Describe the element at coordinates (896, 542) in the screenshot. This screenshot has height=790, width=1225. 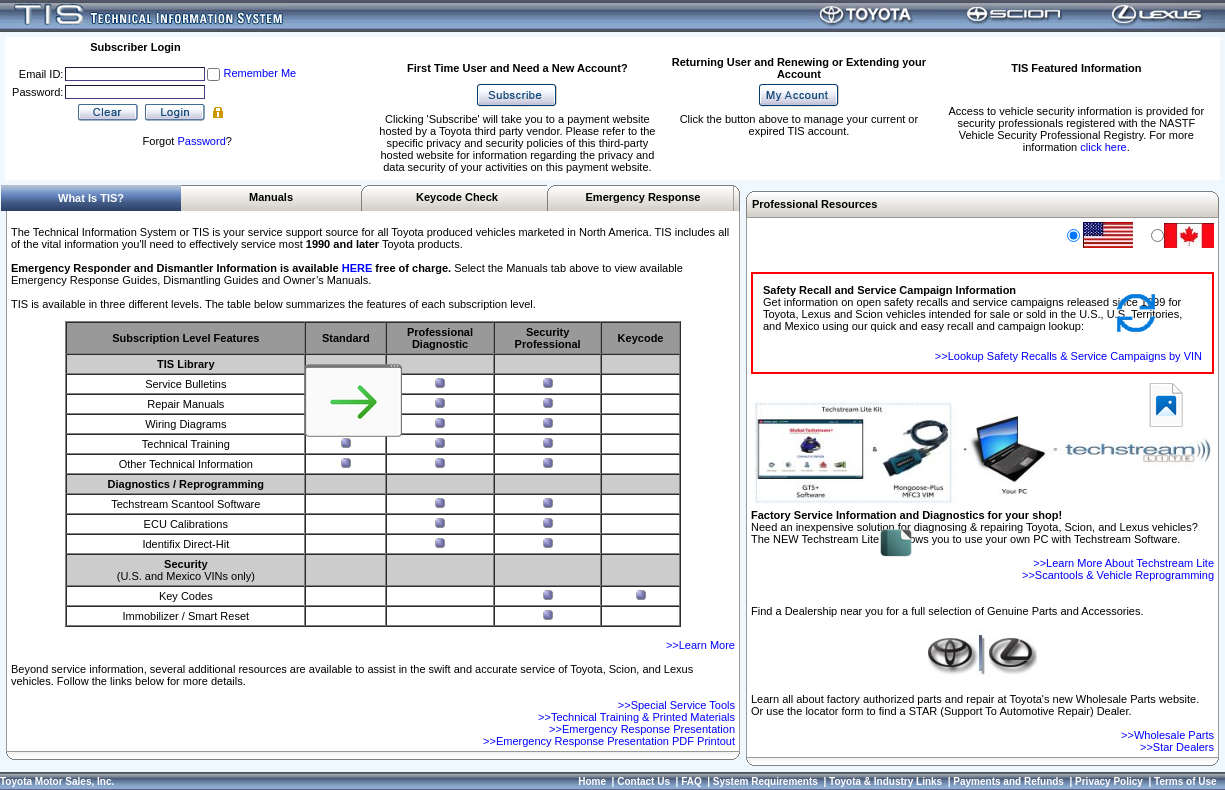
I see `change desktop wallpaper settings` at that location.